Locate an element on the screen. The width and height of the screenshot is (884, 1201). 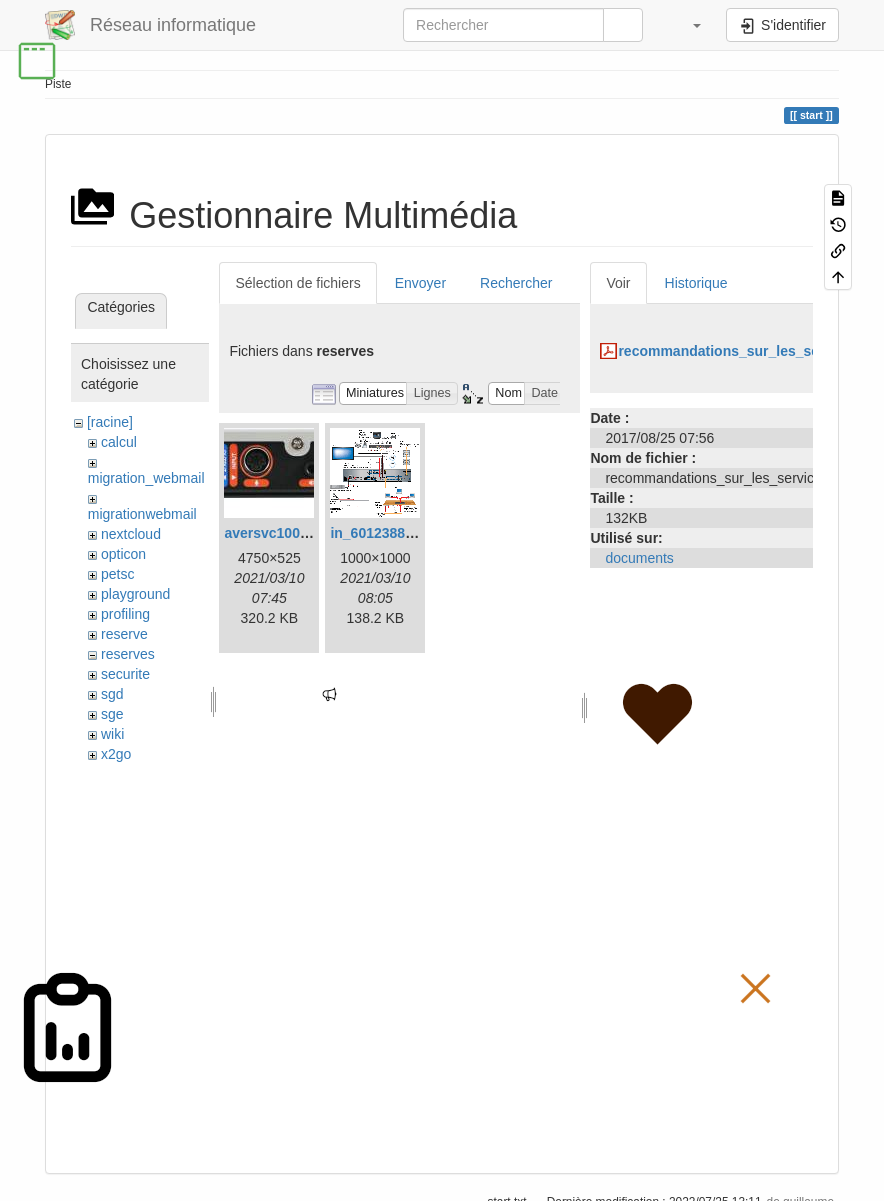
toggle the menubar visibility is located at coordinates (37, 61).